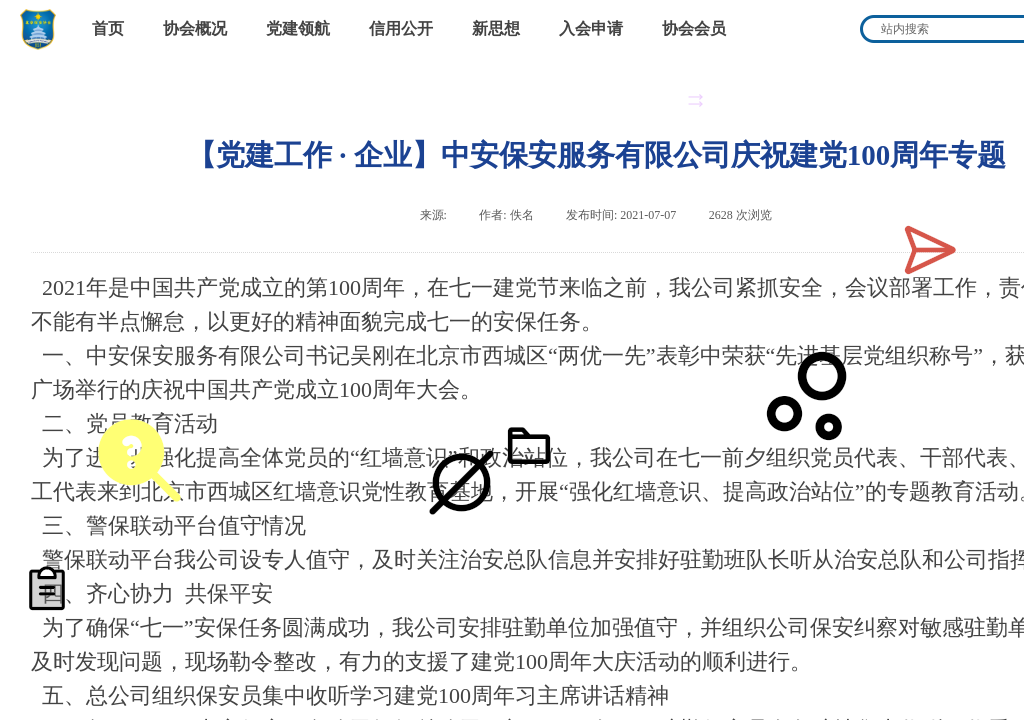 This screenshot has height=720, width=1024. I want to click on access your files and documents, so click(529, 446).